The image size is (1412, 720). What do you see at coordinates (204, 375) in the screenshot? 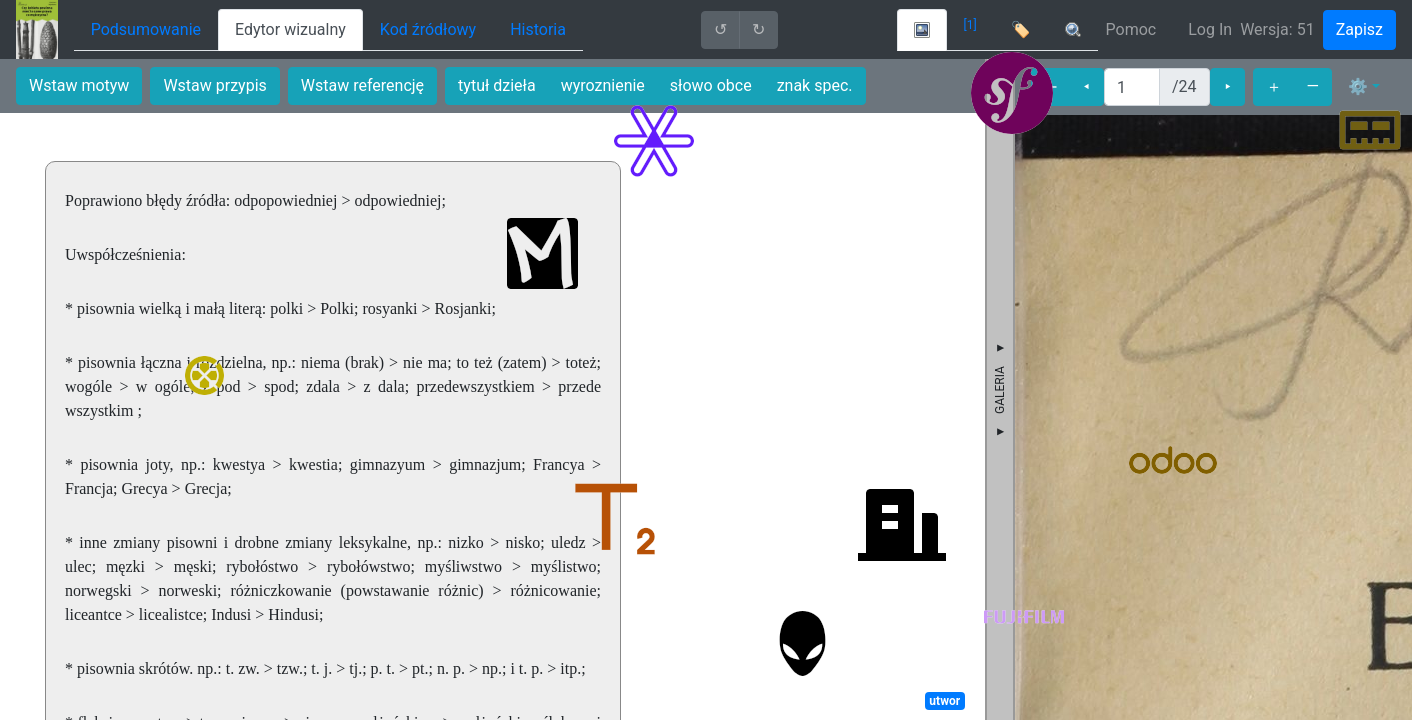
I see `visit opencritic website for game reviews` at bounding box center [204, 375].